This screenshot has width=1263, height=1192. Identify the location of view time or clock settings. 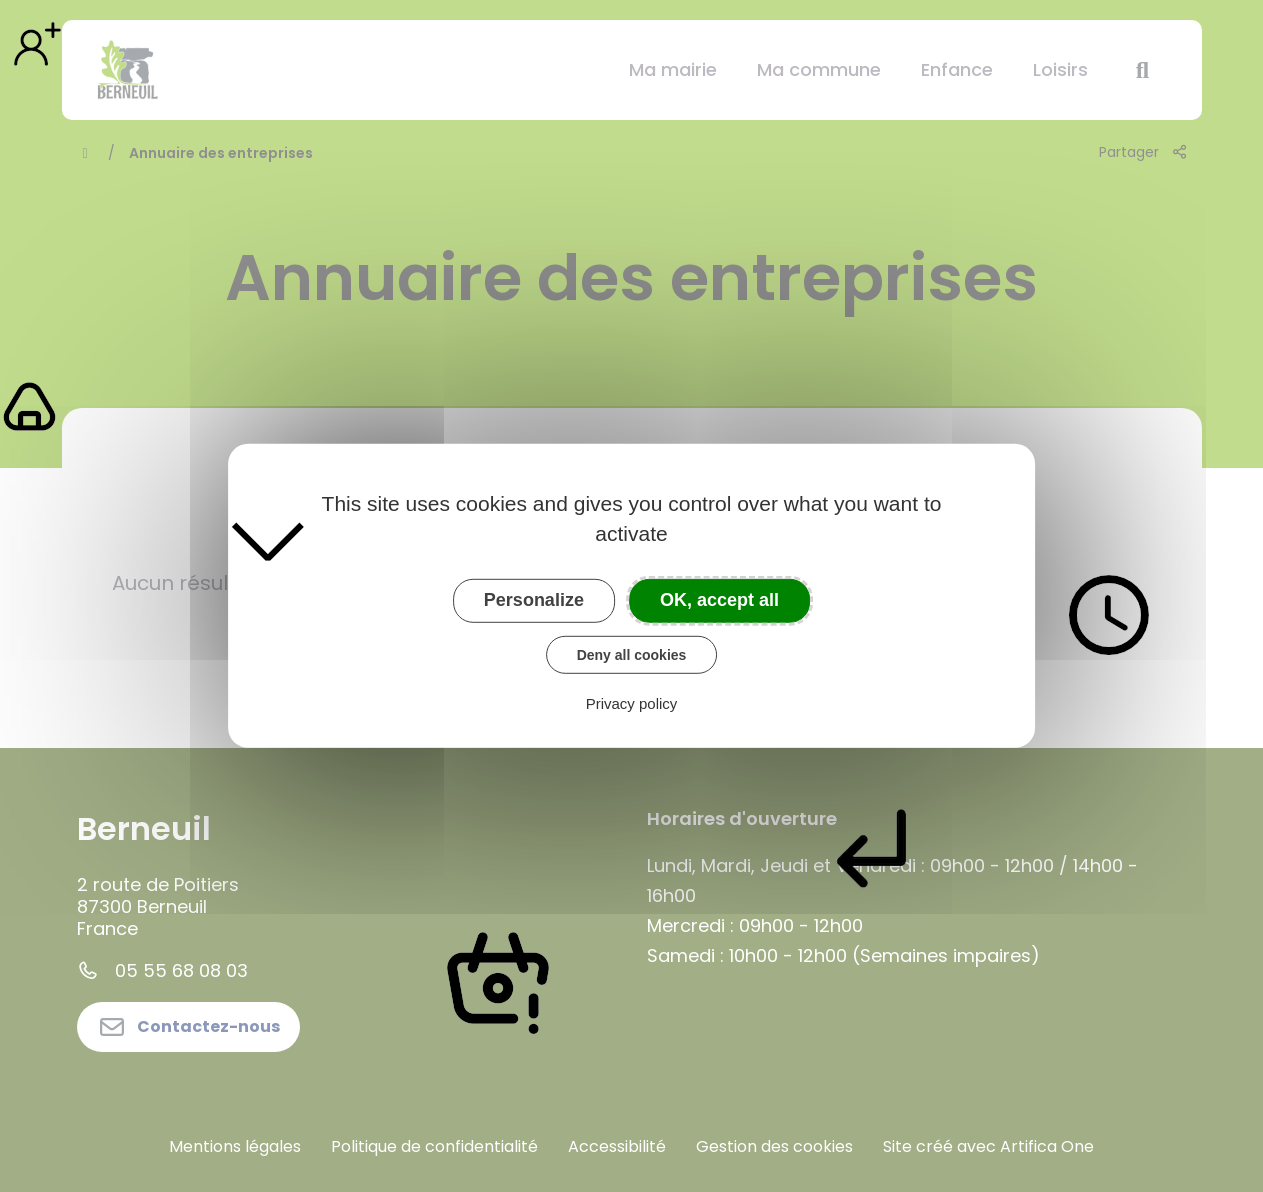
(1109, 615).